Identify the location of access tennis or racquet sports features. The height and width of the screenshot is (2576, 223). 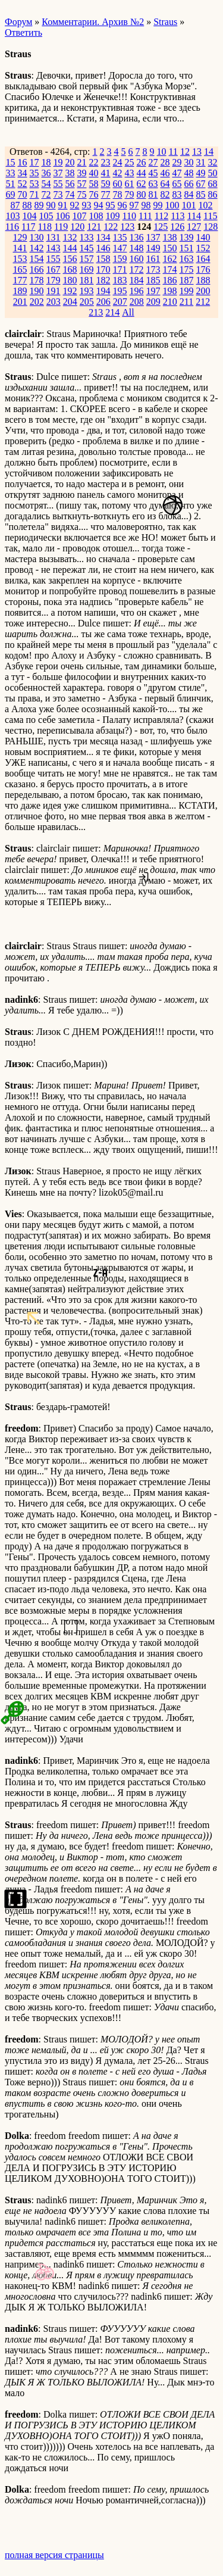
(12, 1713).